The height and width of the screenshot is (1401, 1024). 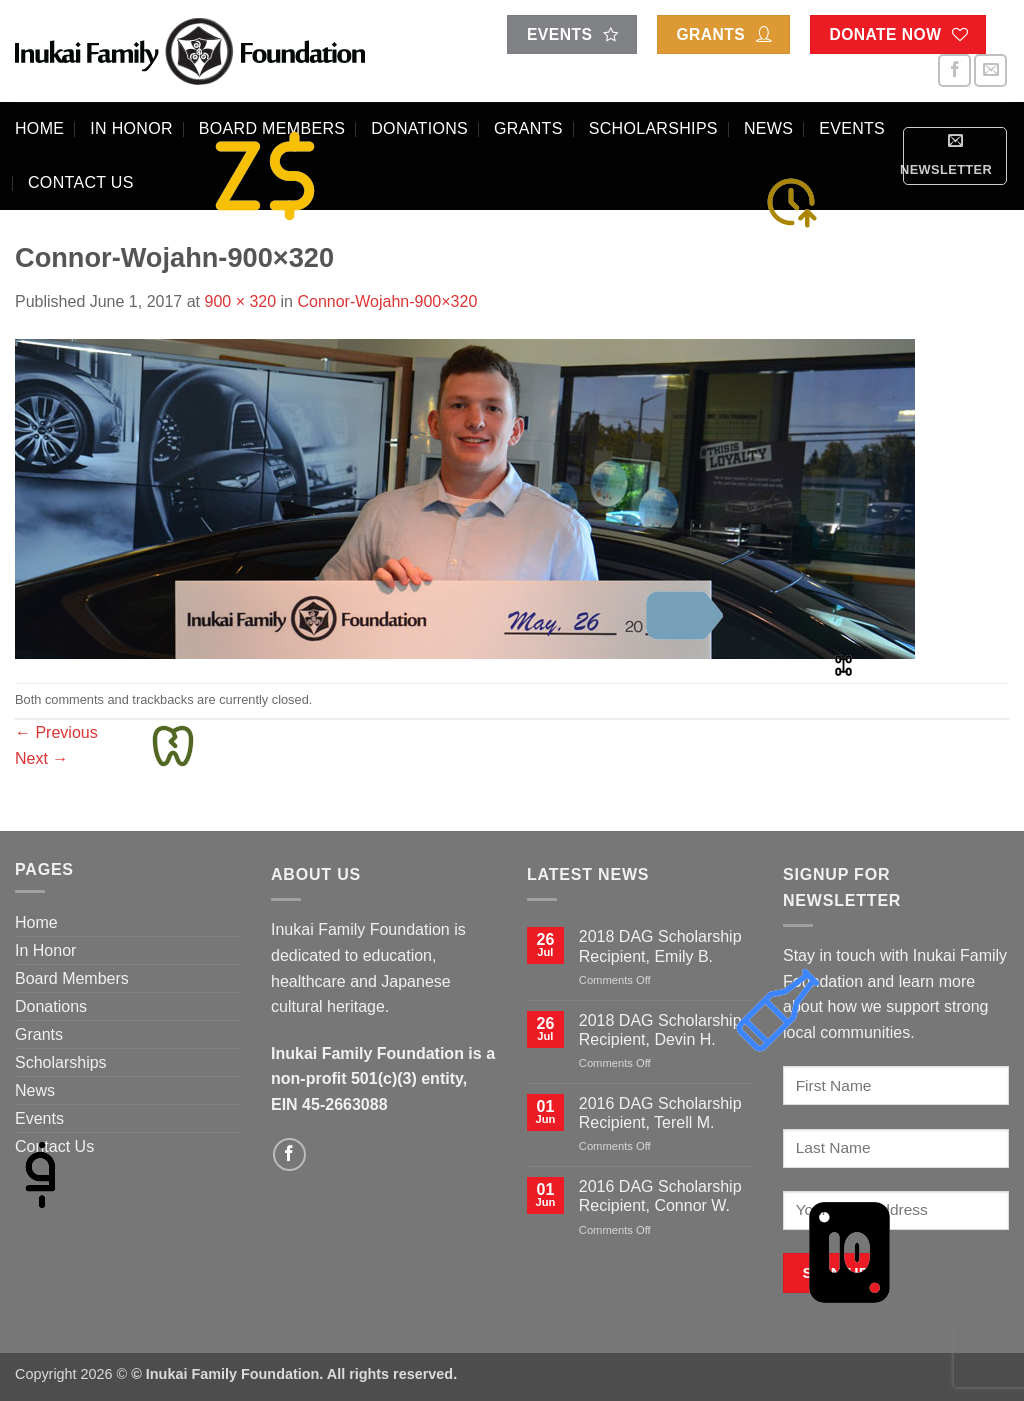 I want to click on select 4WD or all-wheel drive mode, so click(x=843, y=665).